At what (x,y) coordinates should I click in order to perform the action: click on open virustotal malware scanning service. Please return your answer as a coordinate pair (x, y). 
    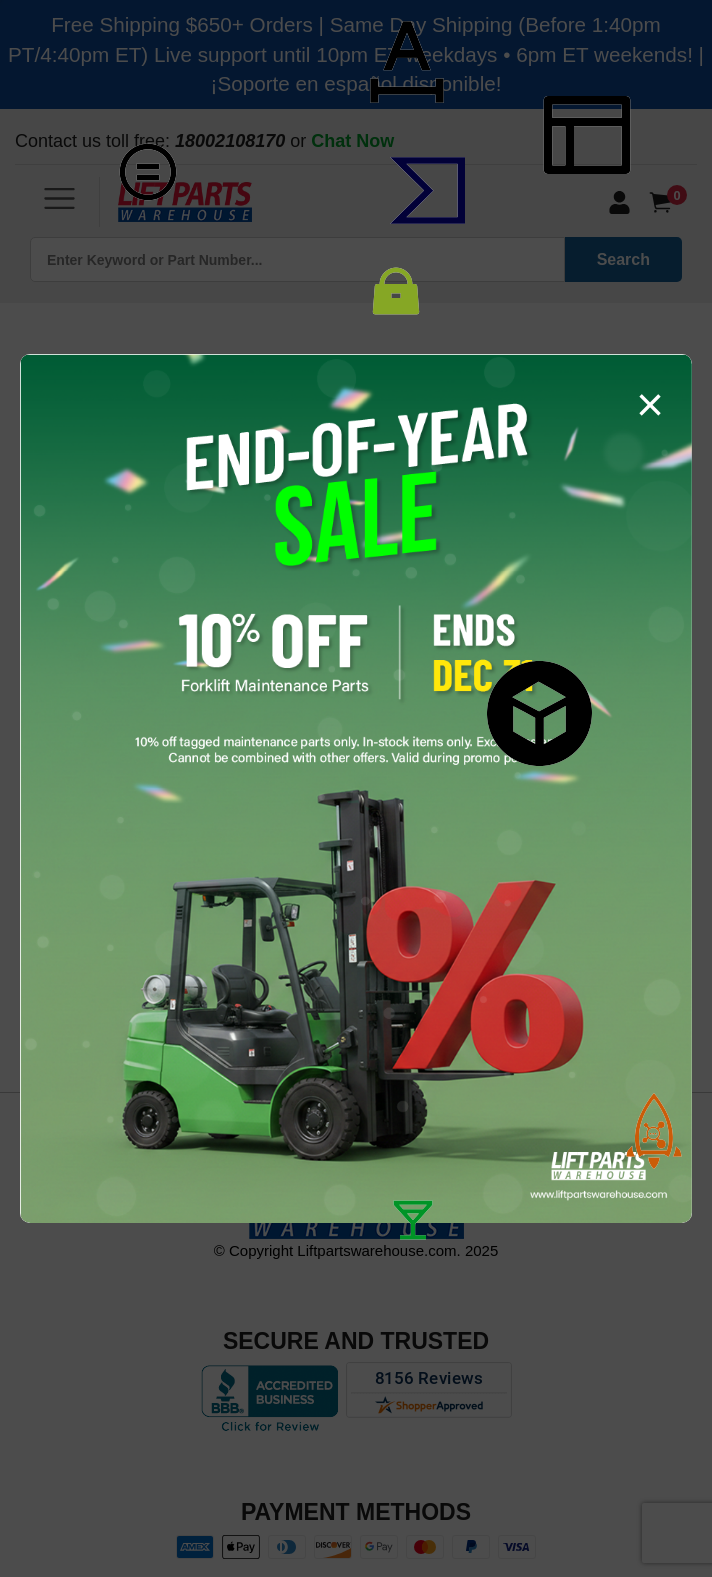
    Looking at the image, I should click on (427, 190).